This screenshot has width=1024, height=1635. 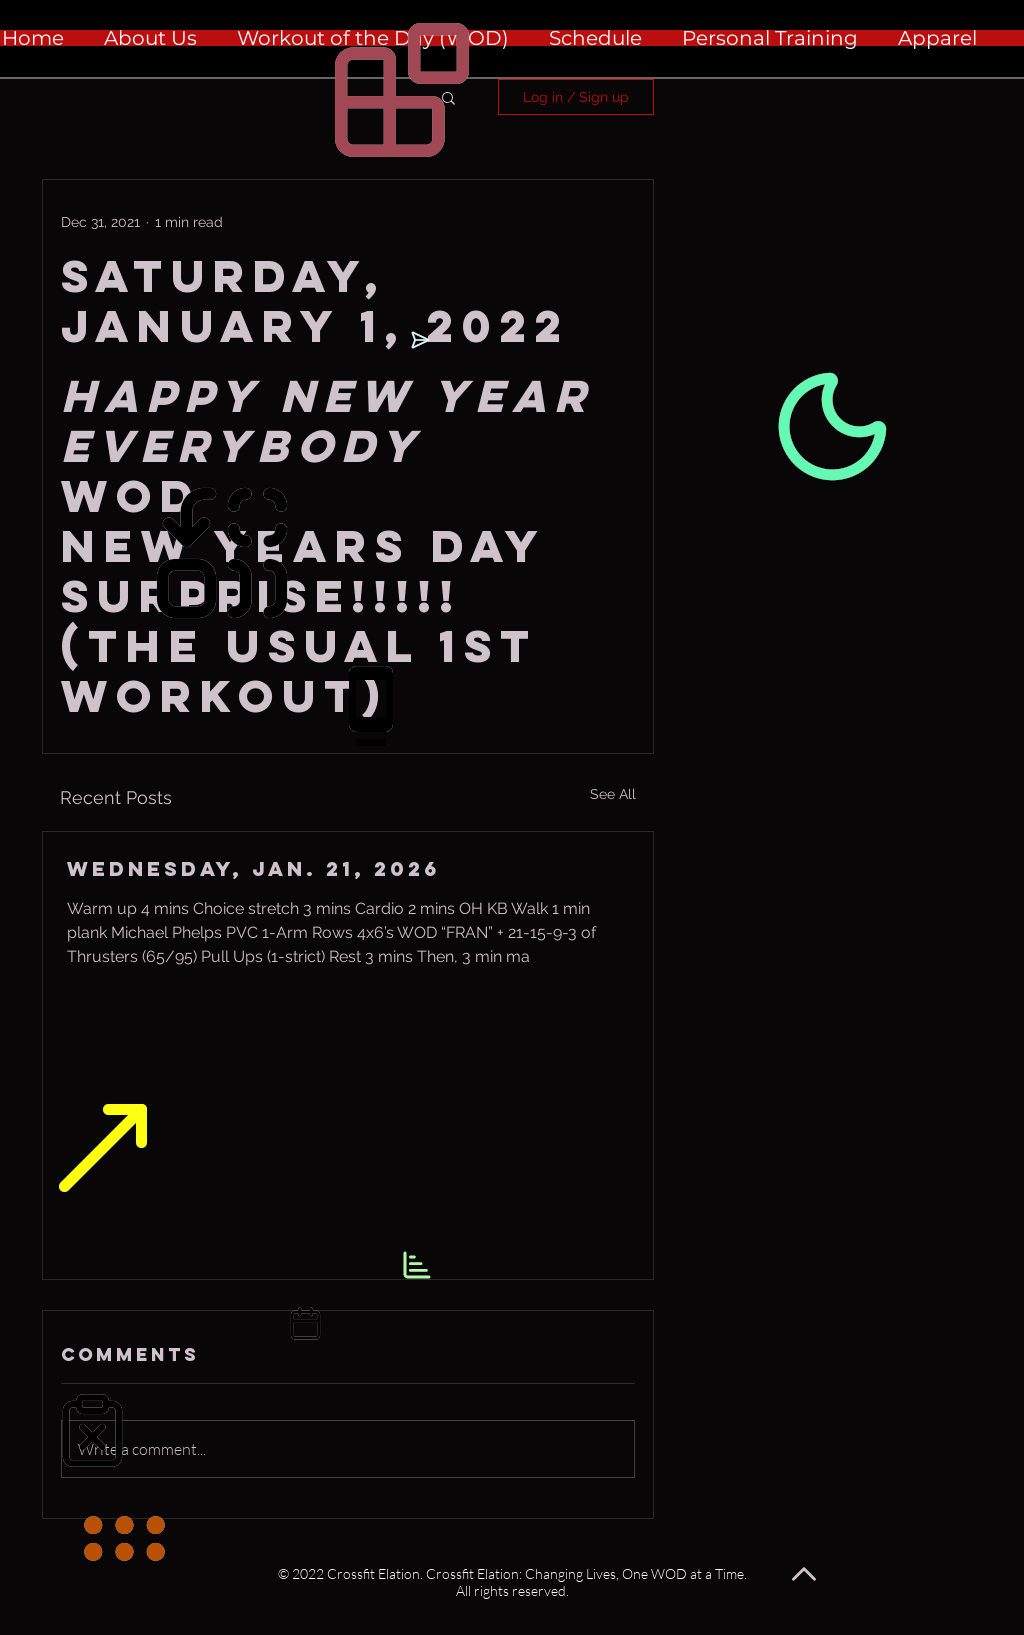 I want to click on access modular components or blocks, so click(x=402, y=90).